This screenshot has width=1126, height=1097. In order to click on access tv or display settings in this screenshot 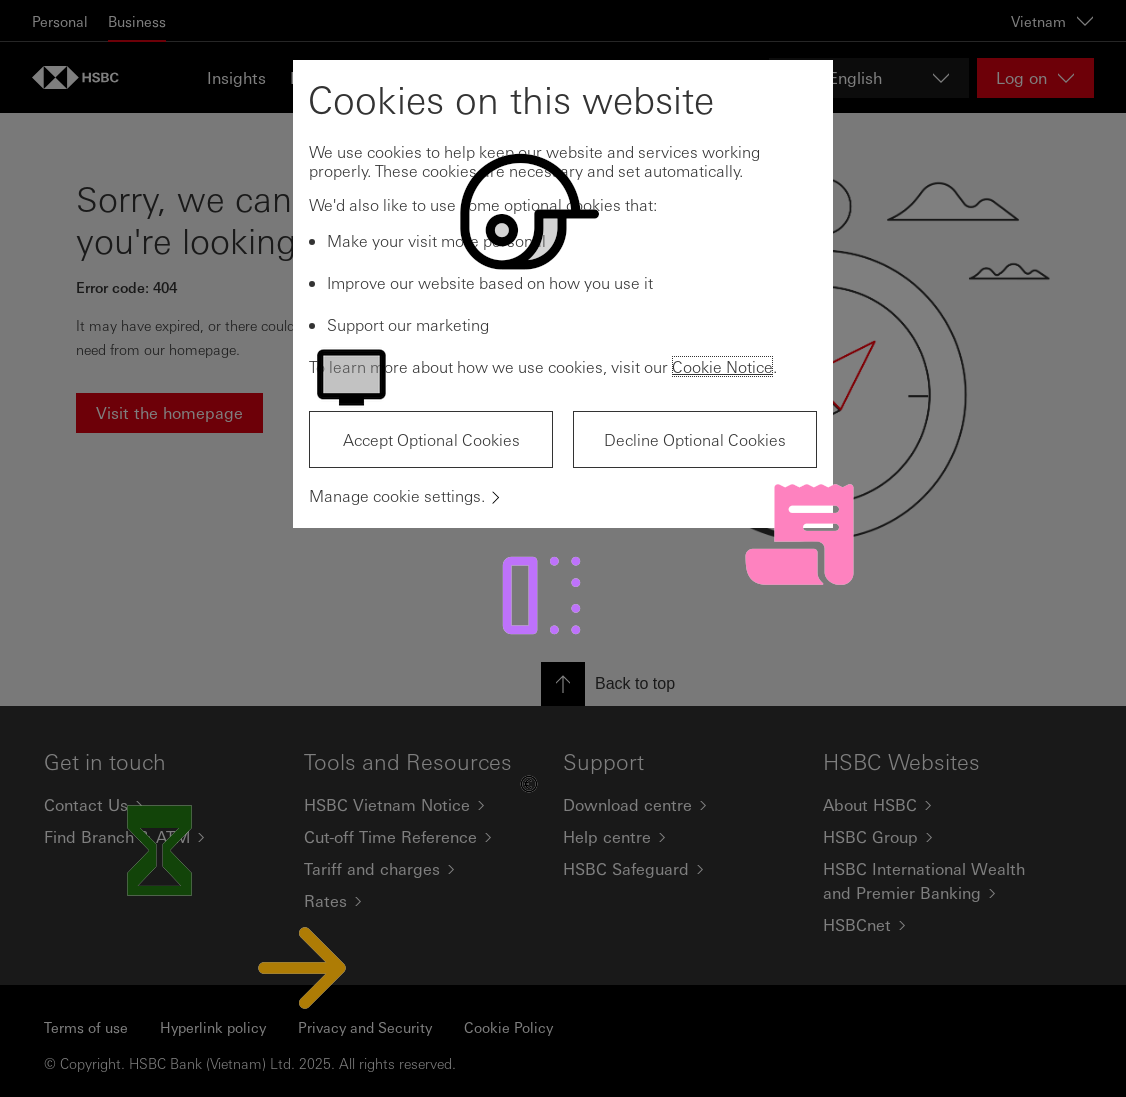, I will do `click(351, 377)`.